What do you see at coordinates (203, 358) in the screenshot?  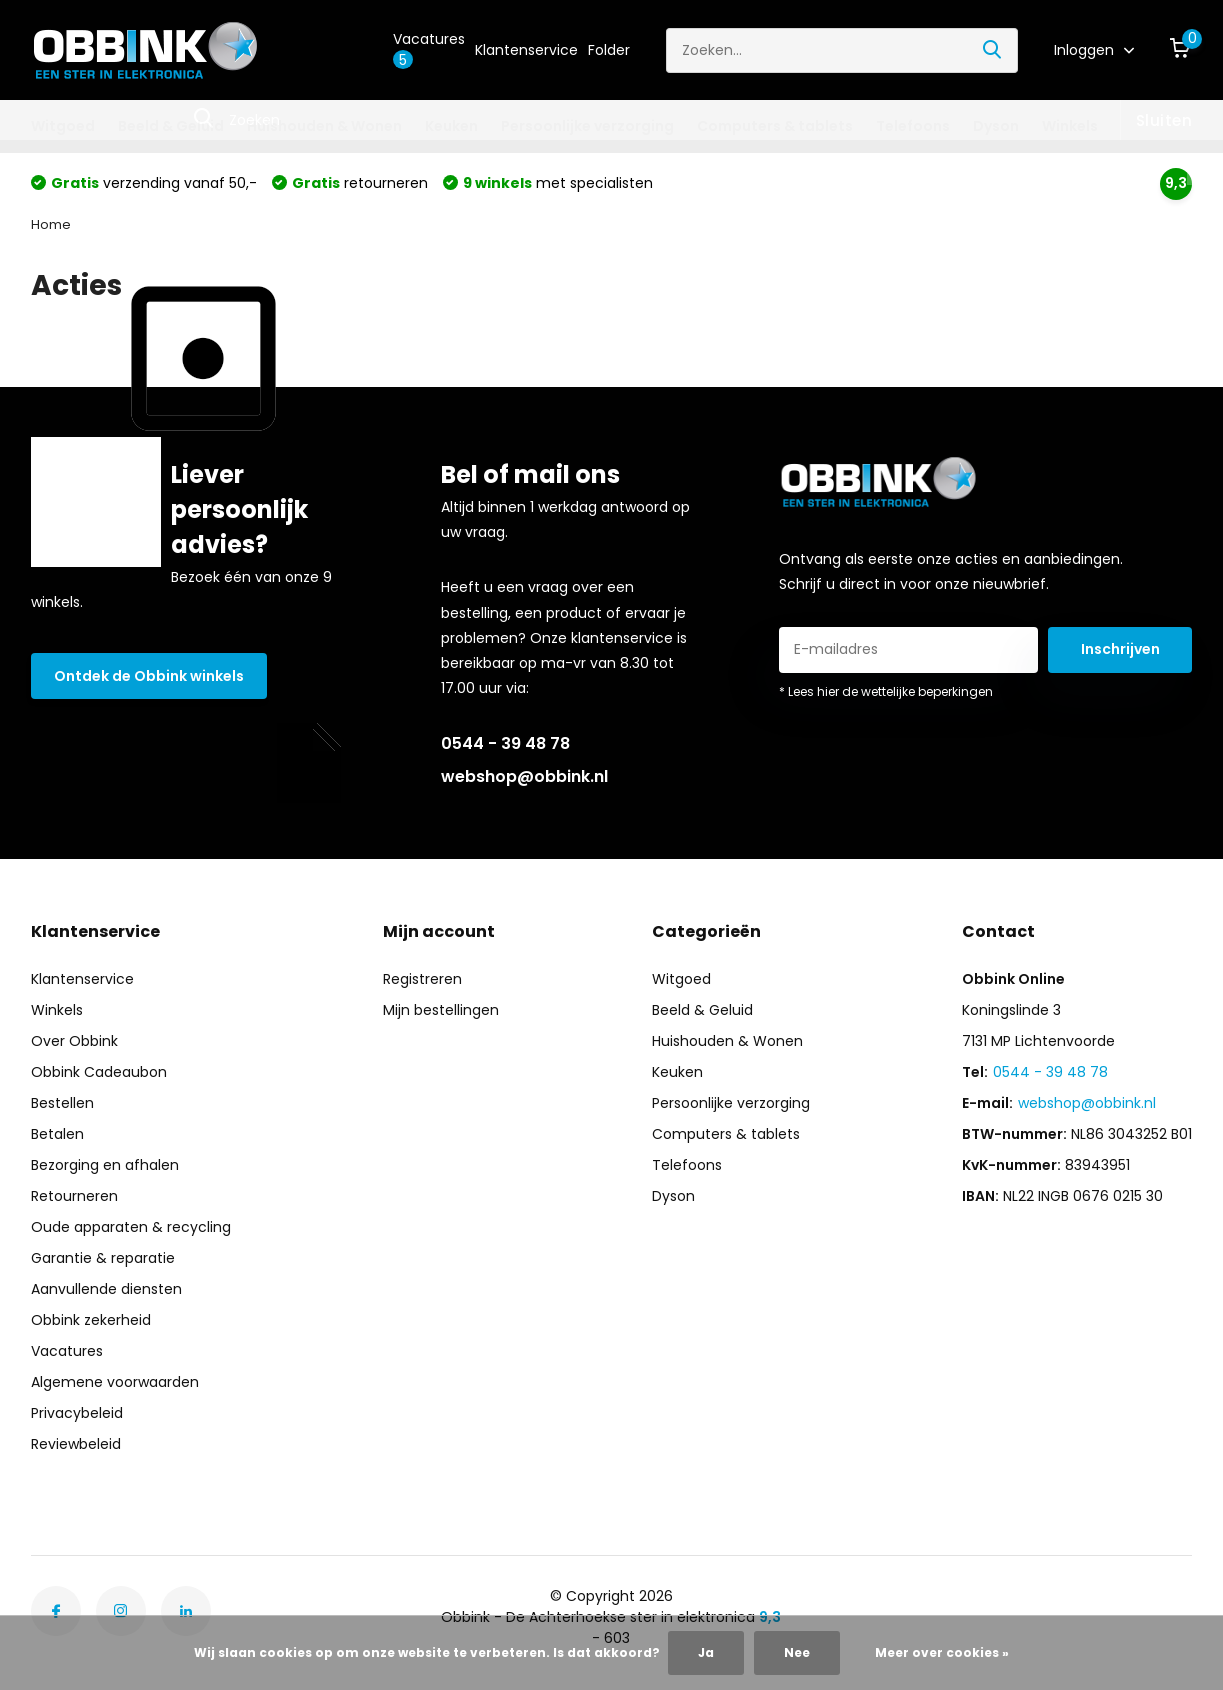 I see `indicates a file has been modified in a diff view` at bounding box center [203, 358].